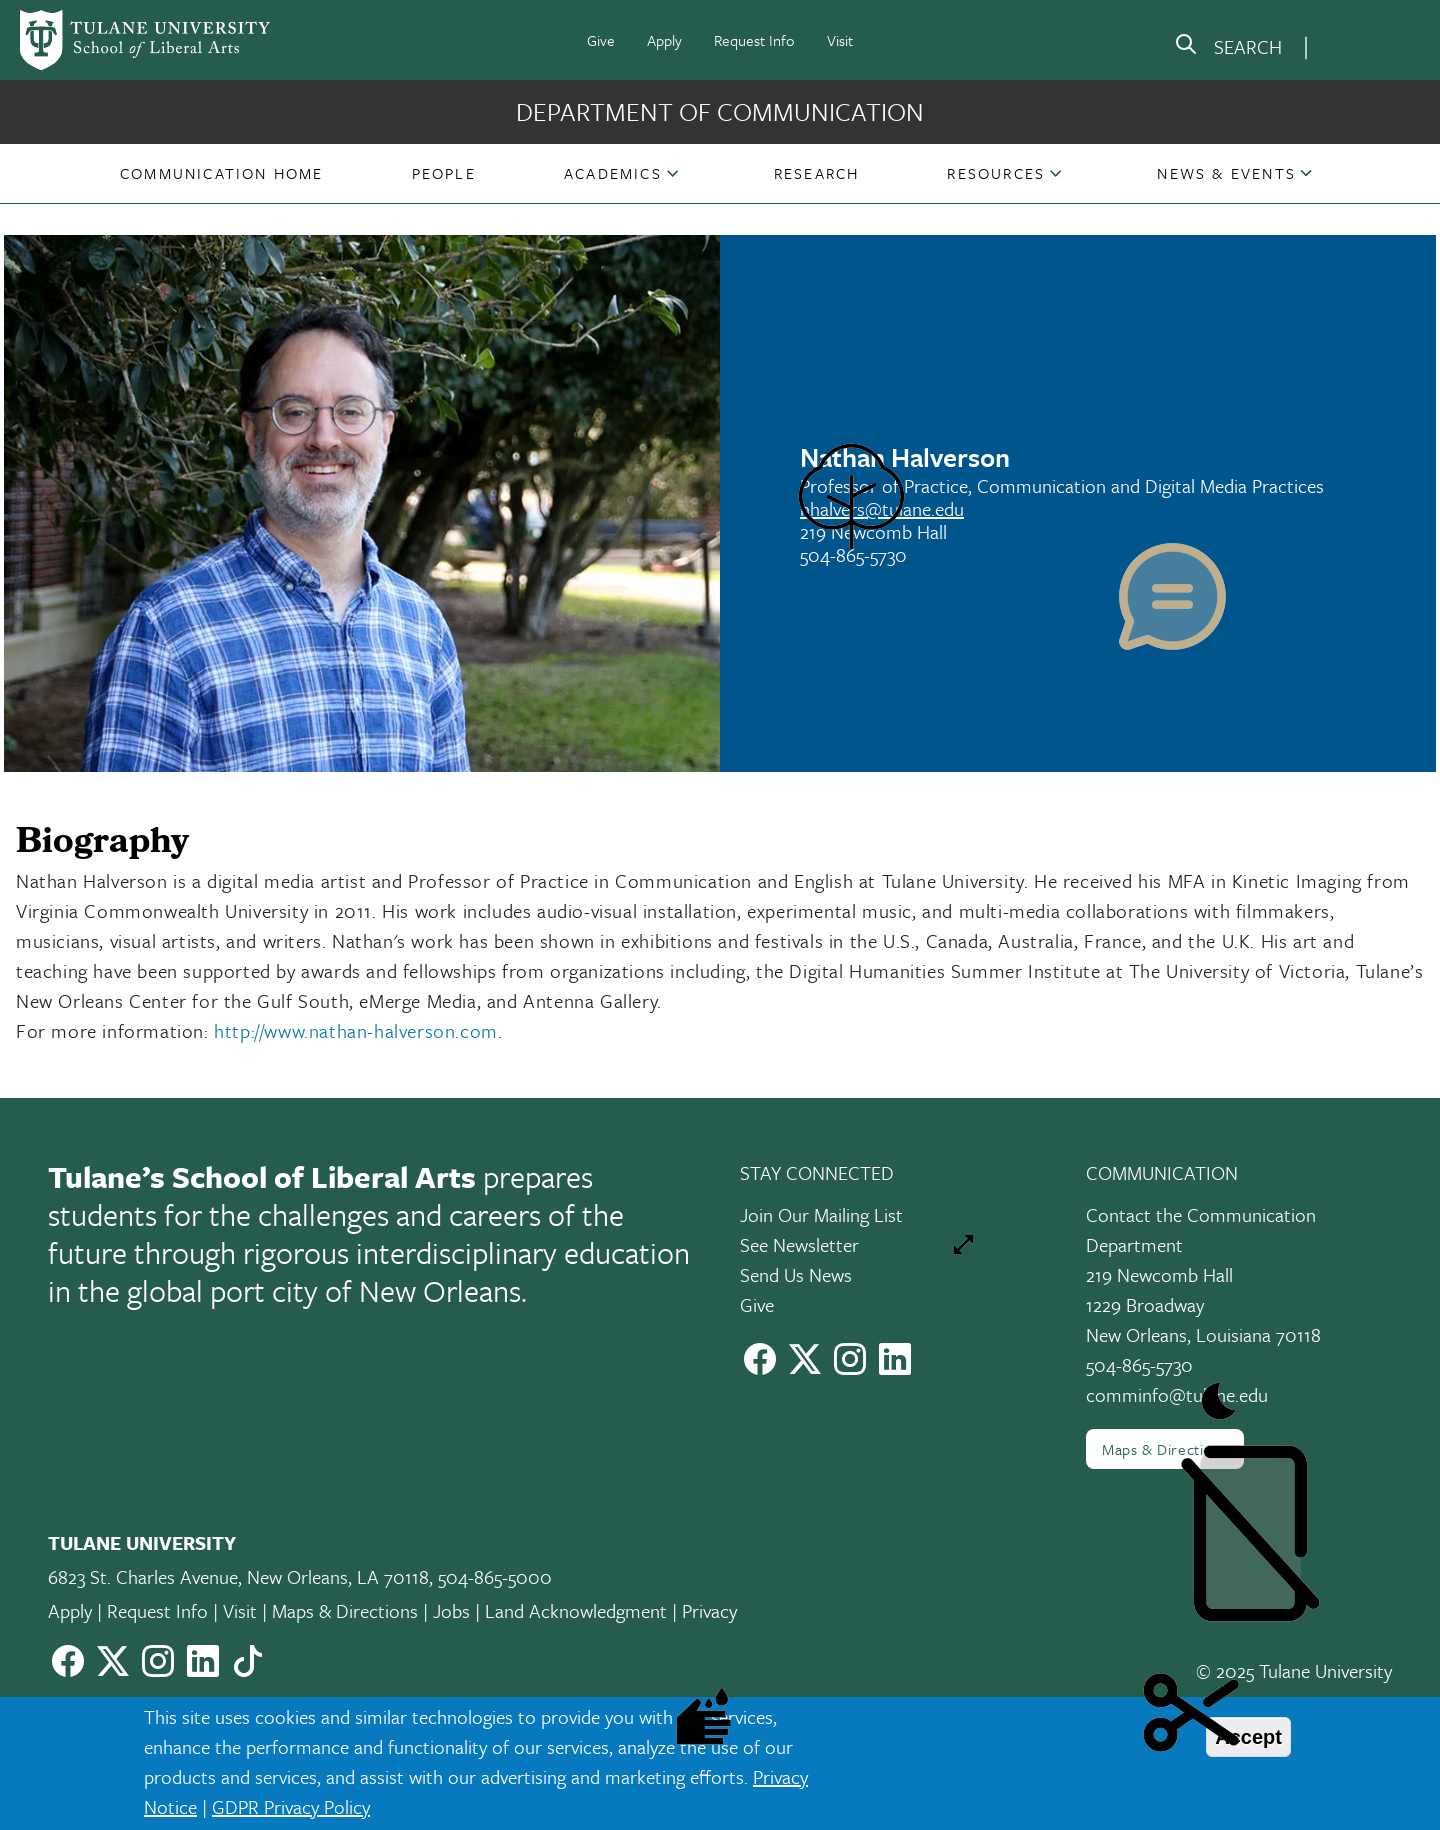 The image size is (1440, 1830). Describe the element at coordinates (851, 496) in the screenshot. I see `access nature or parks category` at that location.